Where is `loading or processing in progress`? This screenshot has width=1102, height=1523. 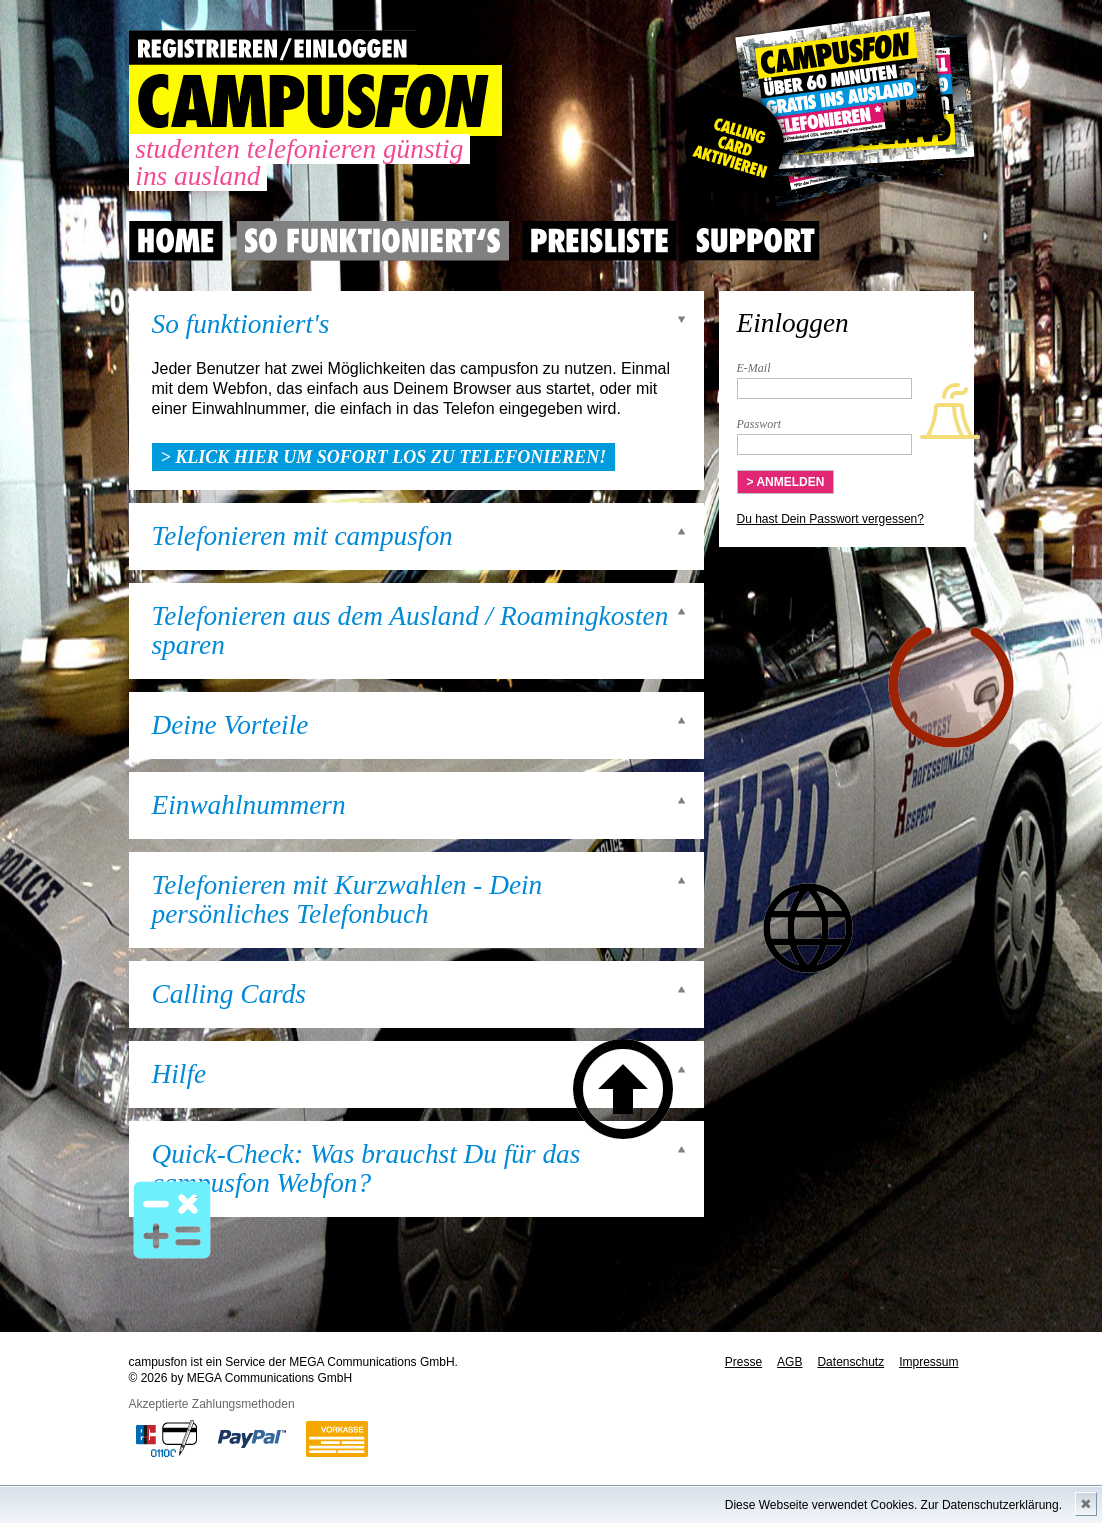
loading or processing in progress is located at coordinates (951, 685).